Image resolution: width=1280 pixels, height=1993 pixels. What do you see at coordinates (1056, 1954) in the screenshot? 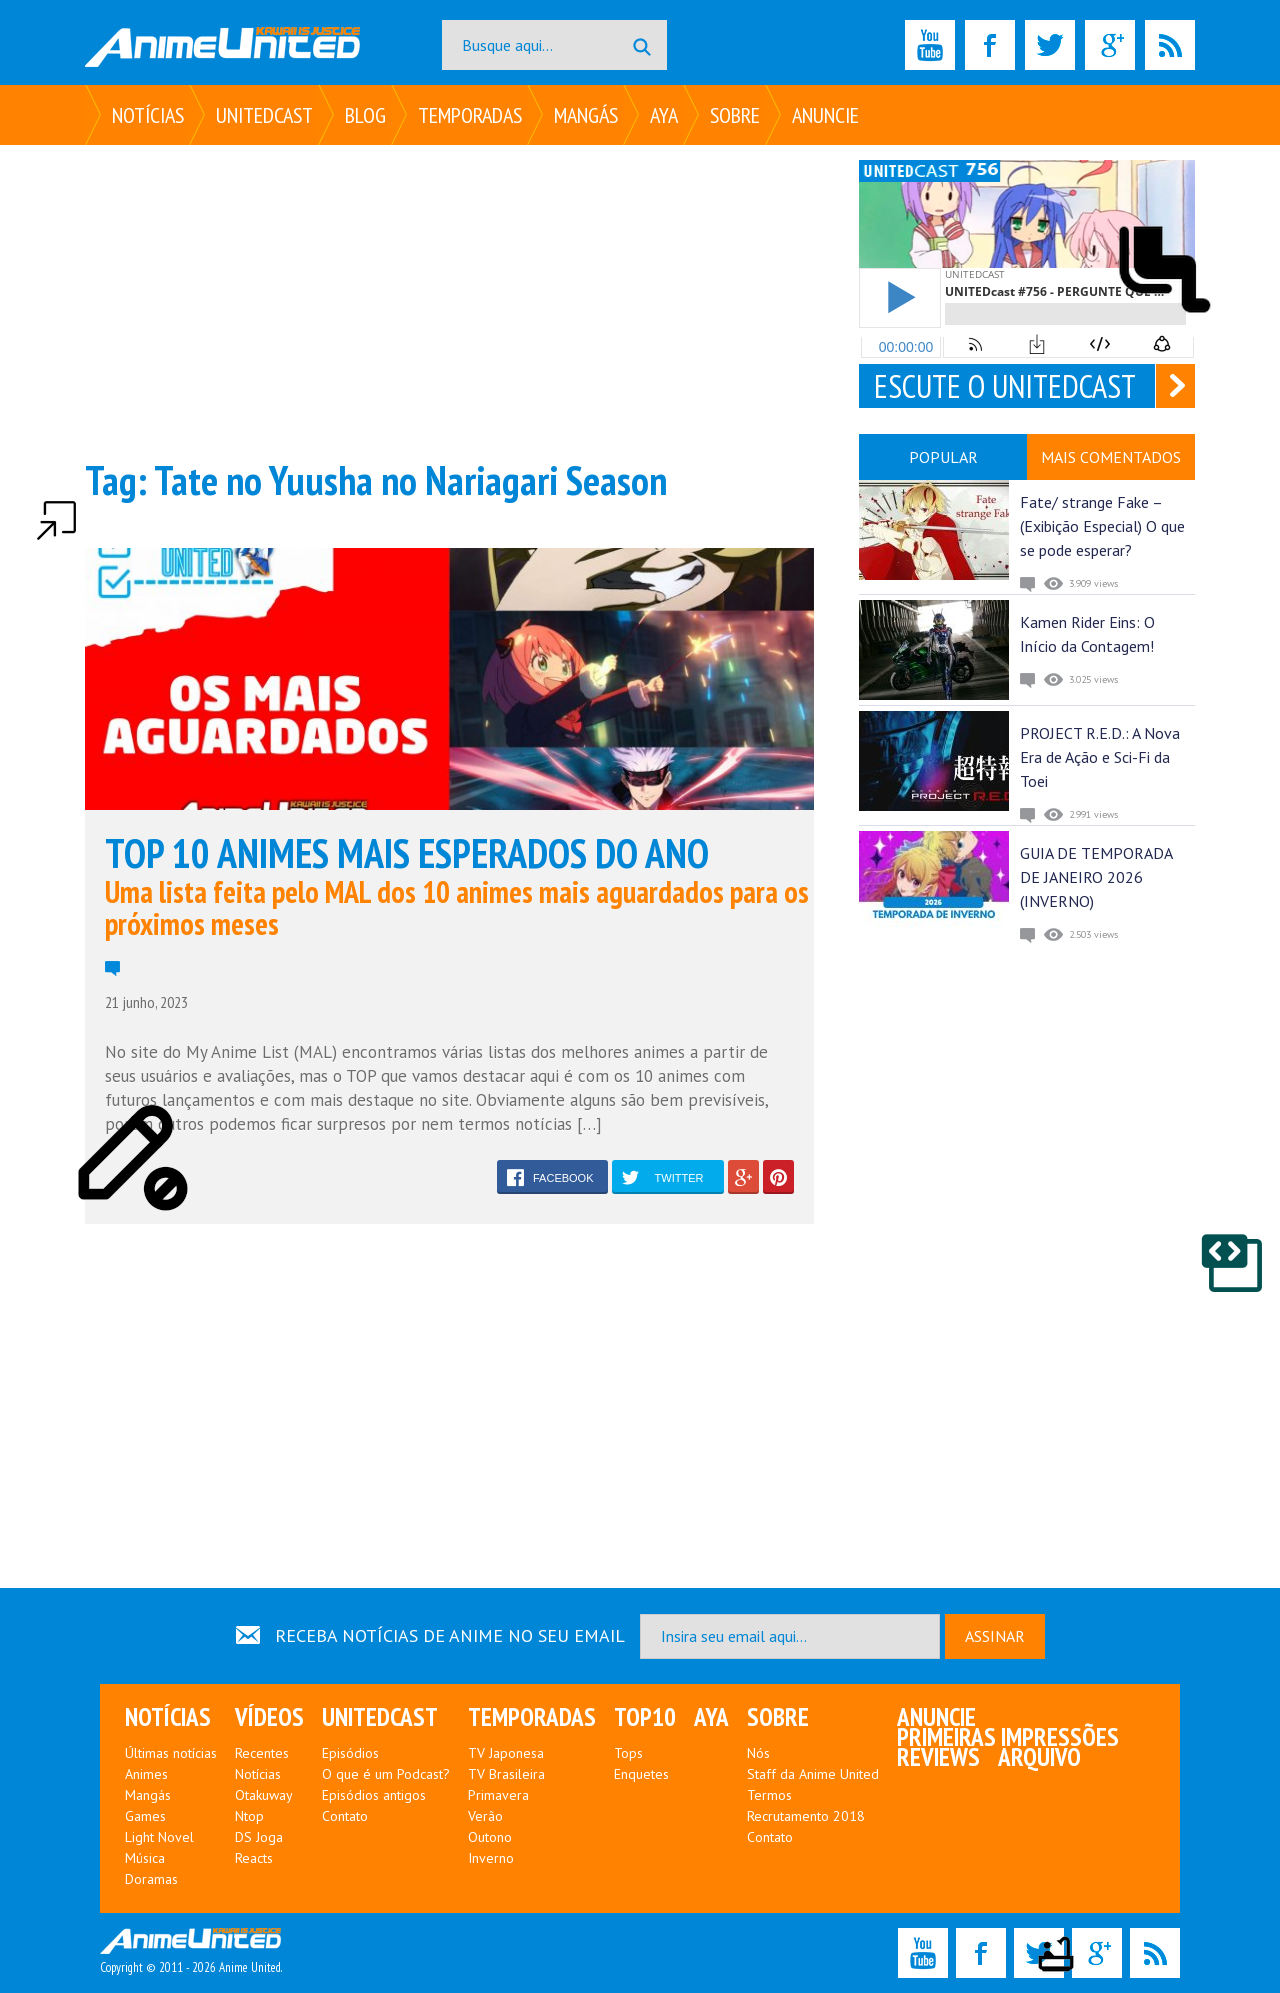
I see `indicates bathroom amenities available` at bounding box center [1056, 1954].